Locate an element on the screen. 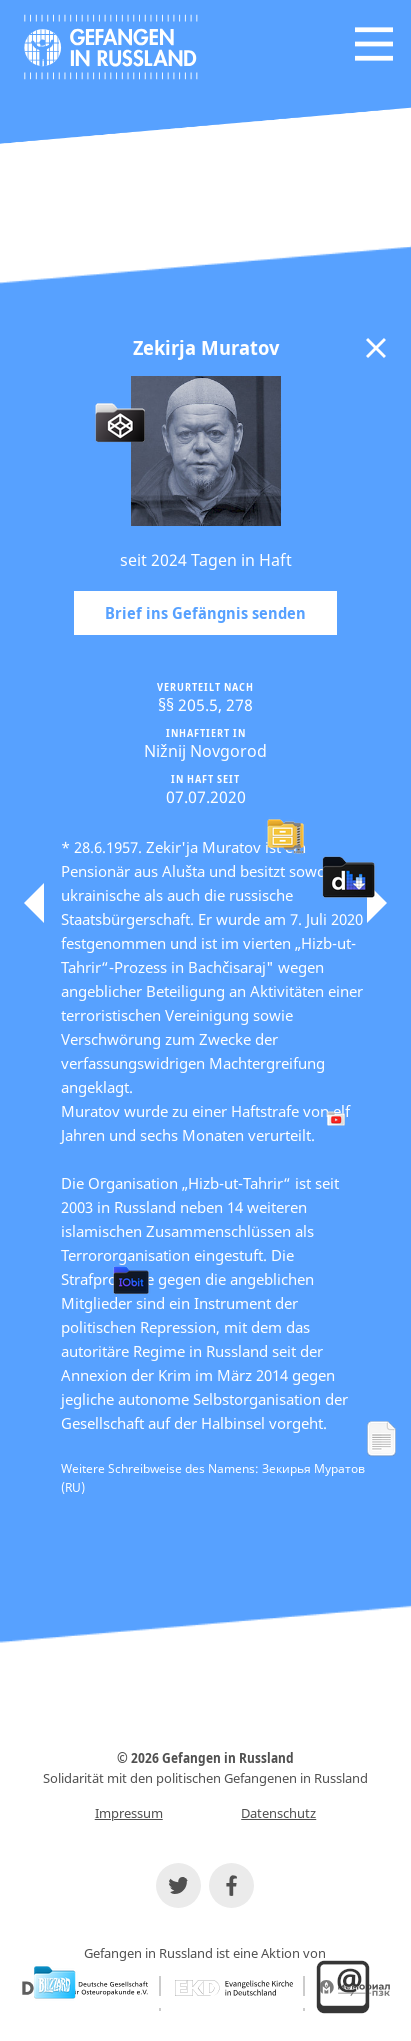  open CodePen projects folder is located at coordinates (120, 424).